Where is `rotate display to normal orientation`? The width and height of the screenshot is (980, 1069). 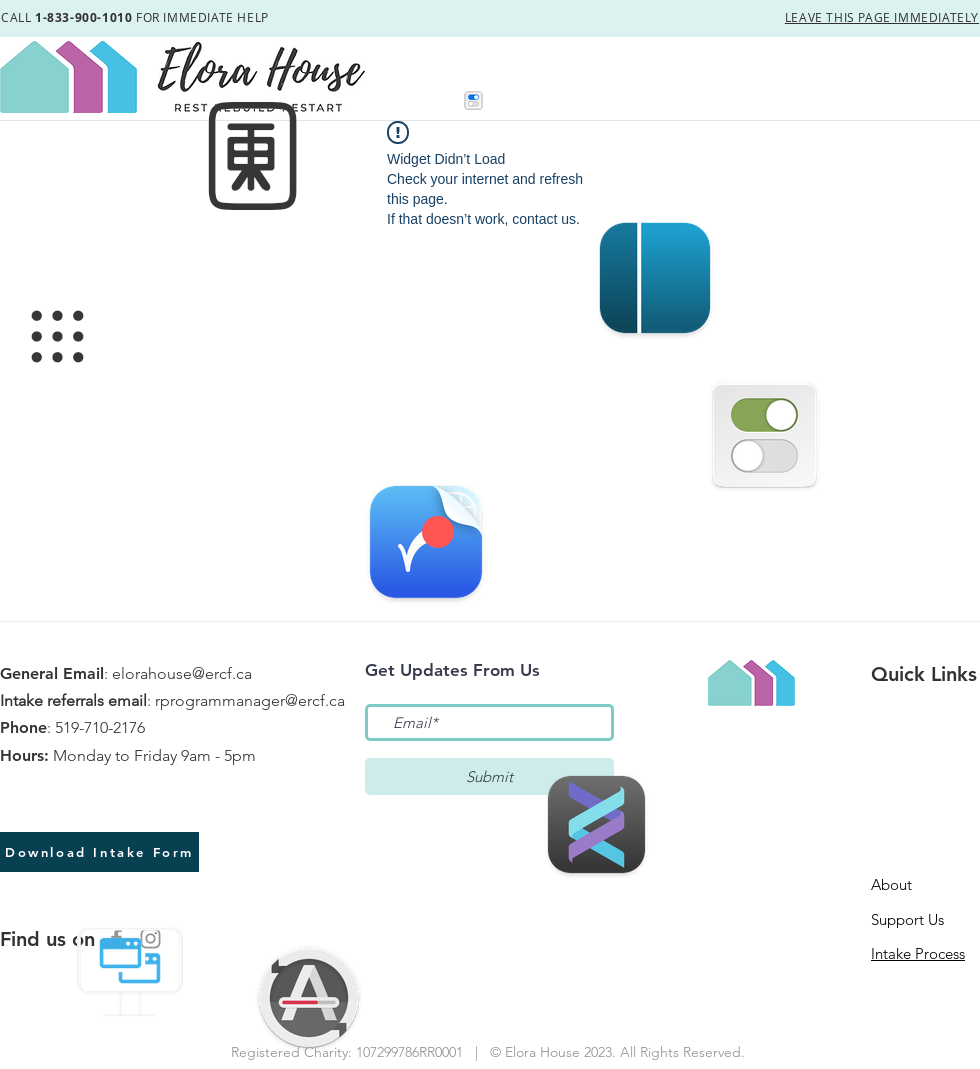
rotate display to normal orientation is located at coordinates (130, 972).